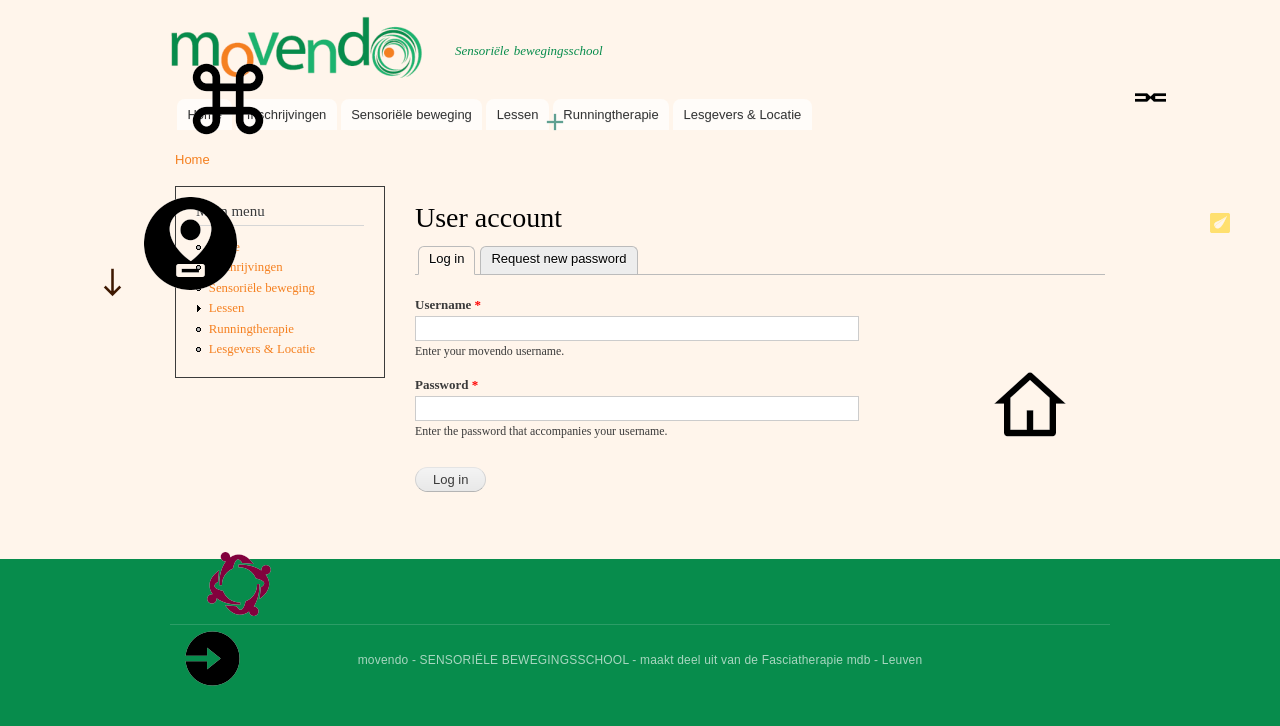  What do you see at coordinates (1150, 97) in the screenshot?
I see `dacia brand logo` at bounding box center [1150, 97].